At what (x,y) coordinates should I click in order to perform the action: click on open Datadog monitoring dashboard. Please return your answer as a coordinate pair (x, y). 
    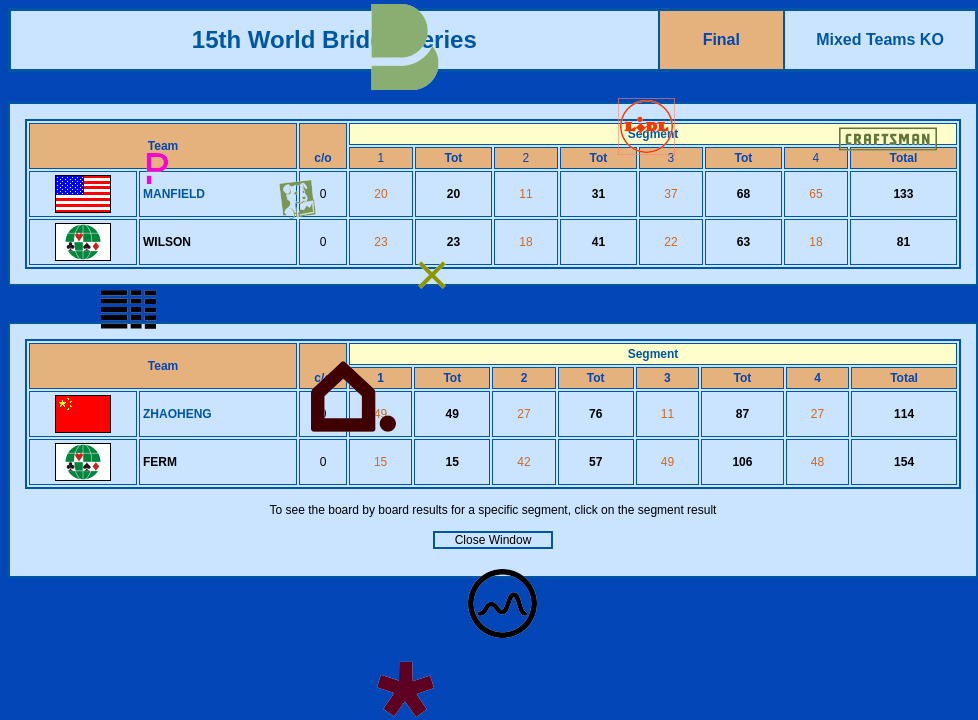
    Looking at the image, I should click on (297, 199).